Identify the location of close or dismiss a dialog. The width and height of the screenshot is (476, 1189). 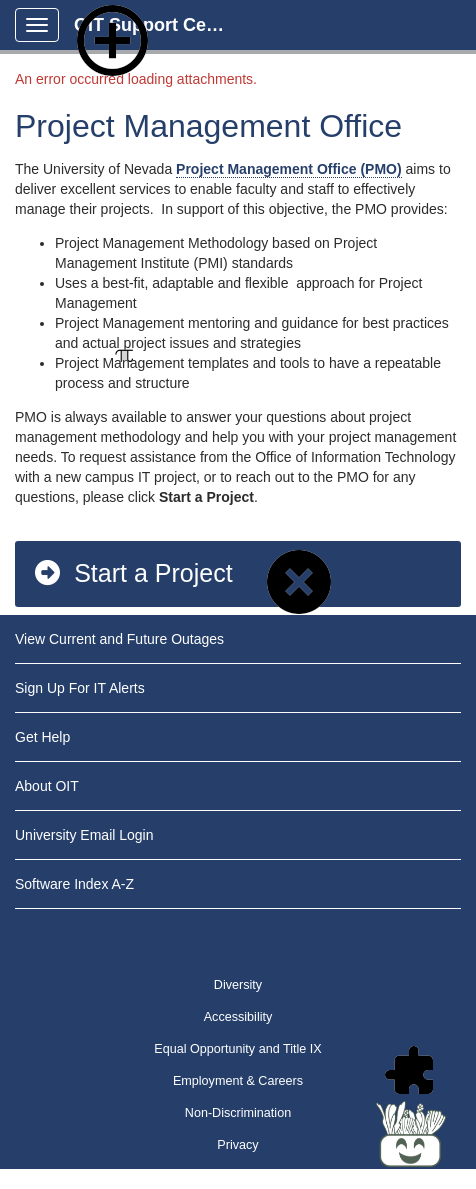
(299, 582).